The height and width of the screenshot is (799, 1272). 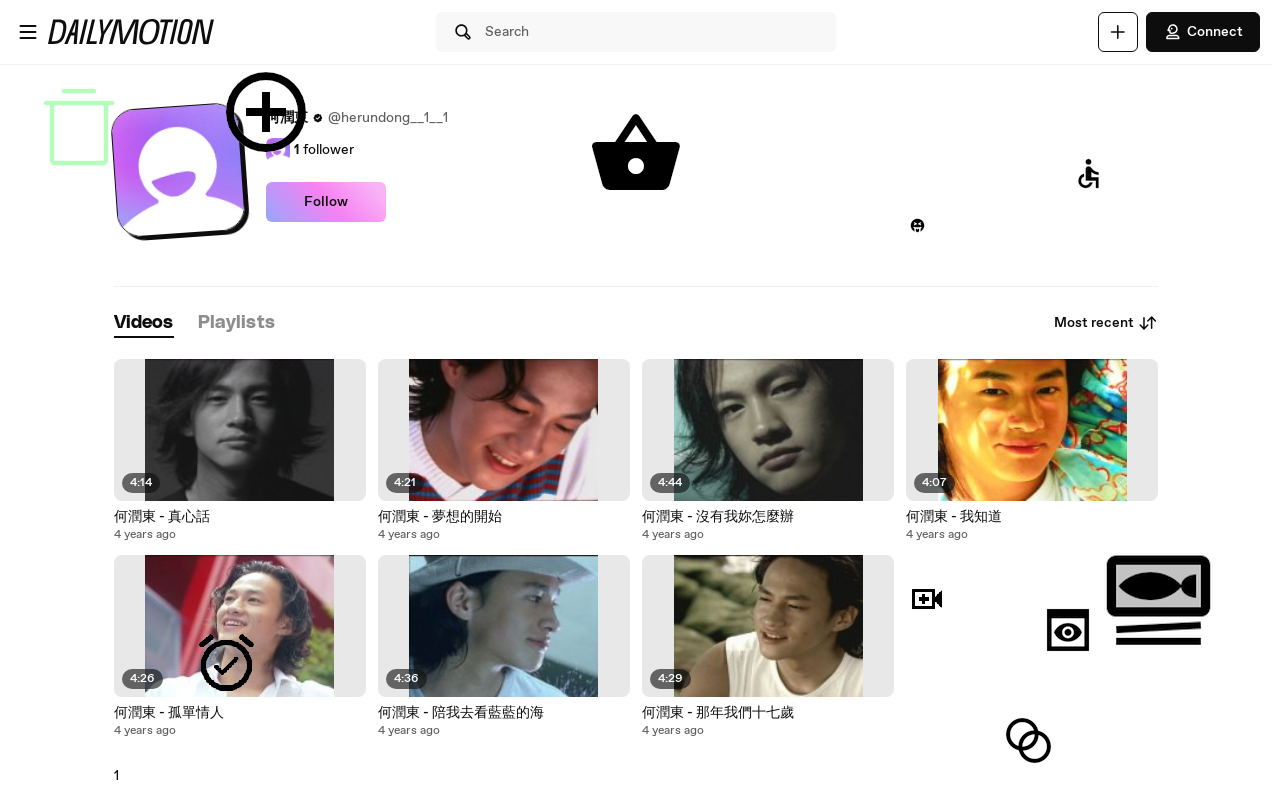 I want to click on blend or merge layers together, so click(x=1028, y=740).